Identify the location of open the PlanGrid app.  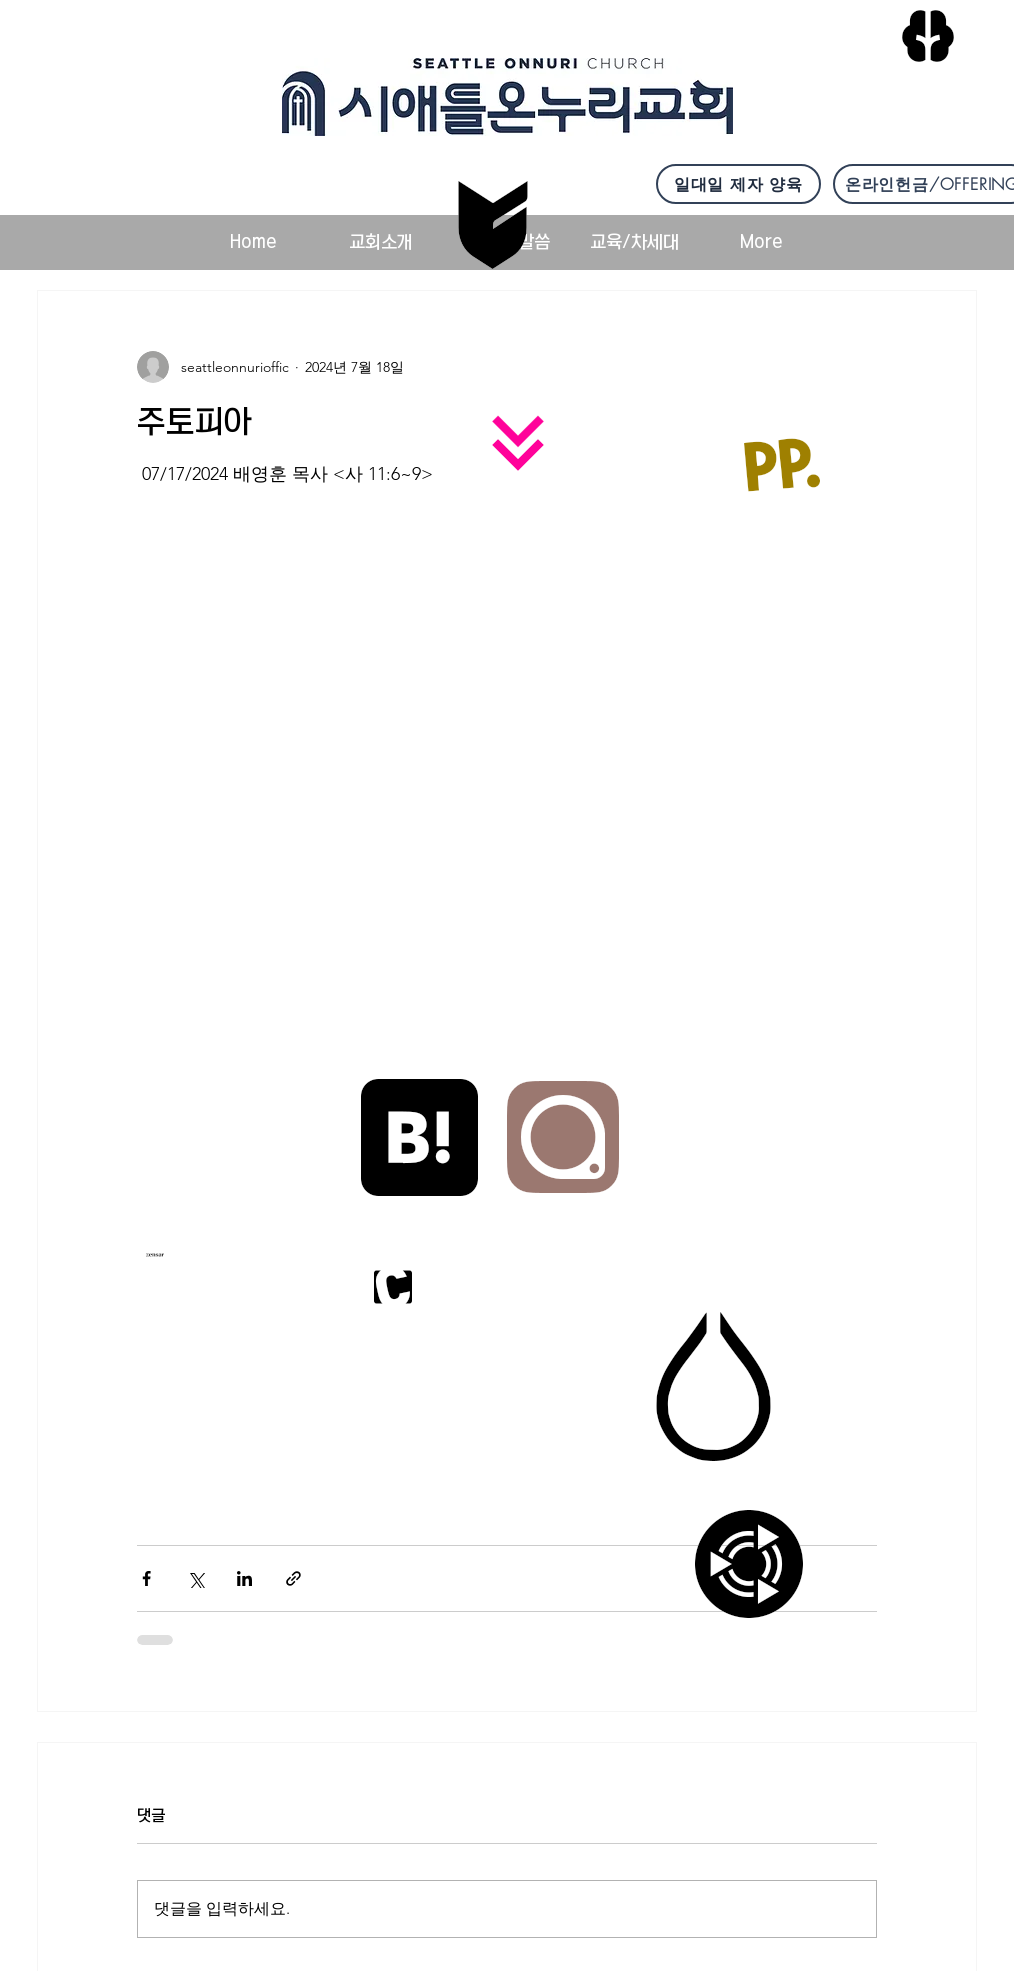
(563, 1137).